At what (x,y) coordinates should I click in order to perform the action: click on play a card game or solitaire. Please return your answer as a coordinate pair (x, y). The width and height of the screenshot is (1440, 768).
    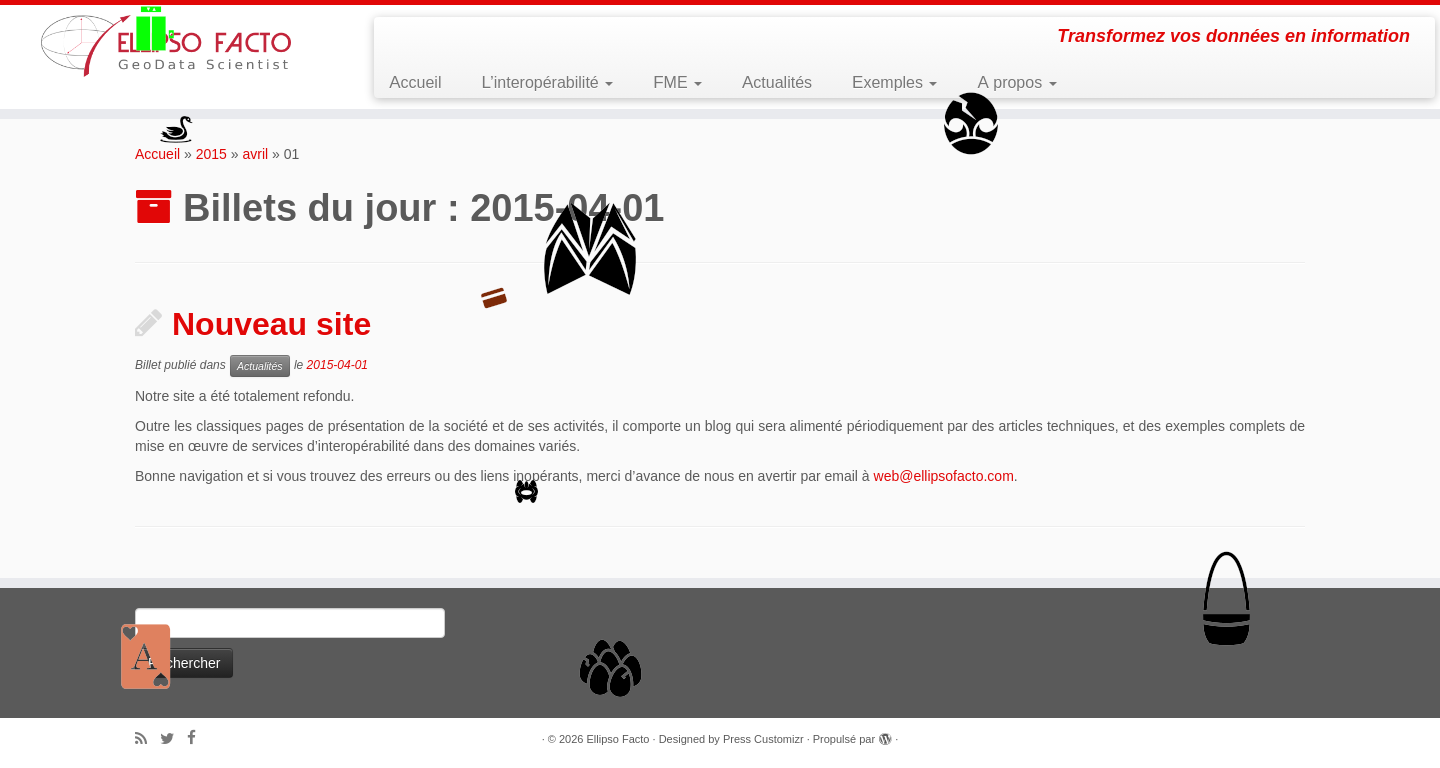
    Looking at the image, I should click on (145, 656).